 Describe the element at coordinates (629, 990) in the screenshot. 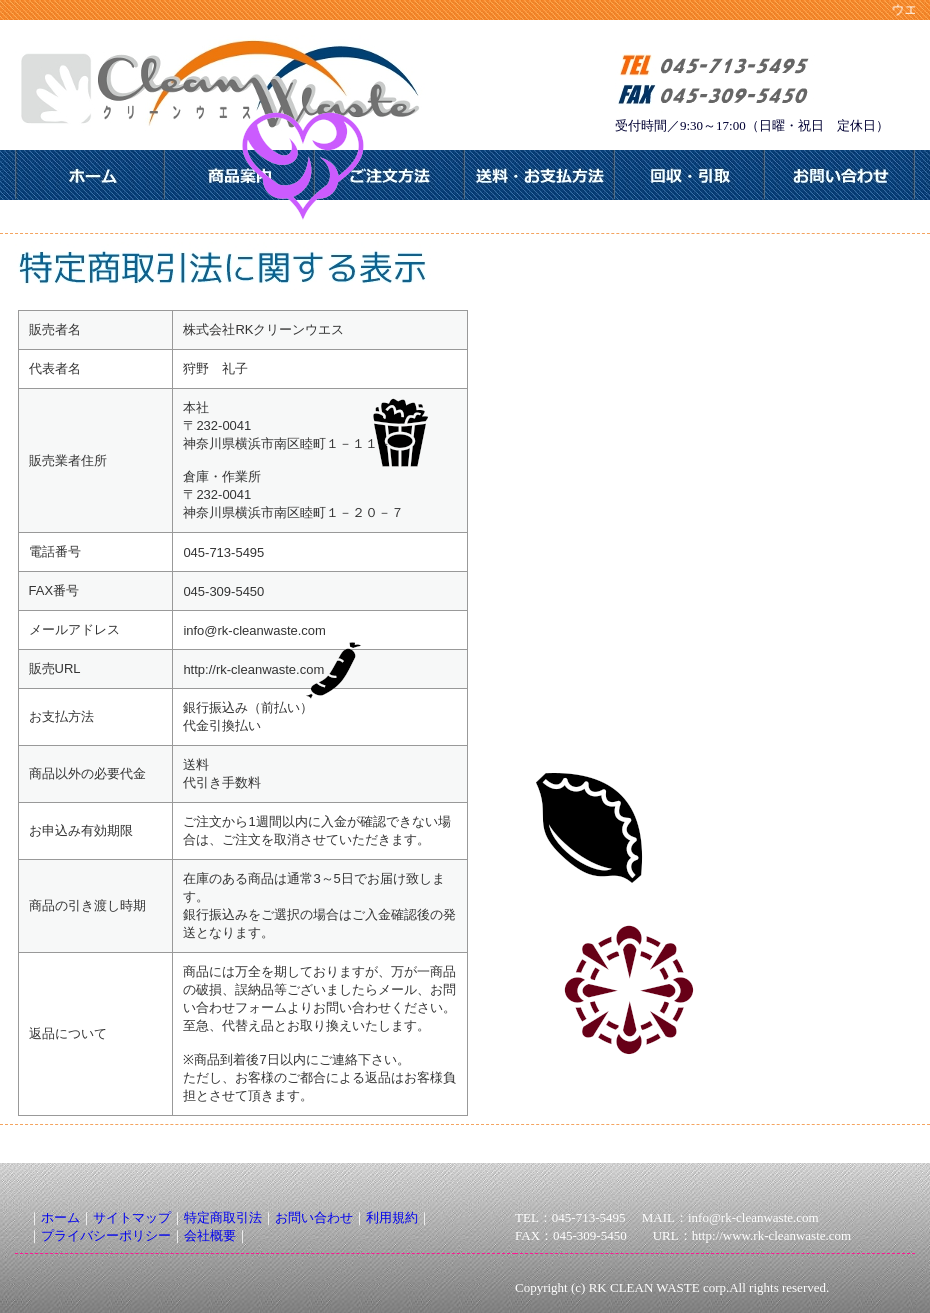

I see `represents a lamprey or parasitic creature in a game` at that location.